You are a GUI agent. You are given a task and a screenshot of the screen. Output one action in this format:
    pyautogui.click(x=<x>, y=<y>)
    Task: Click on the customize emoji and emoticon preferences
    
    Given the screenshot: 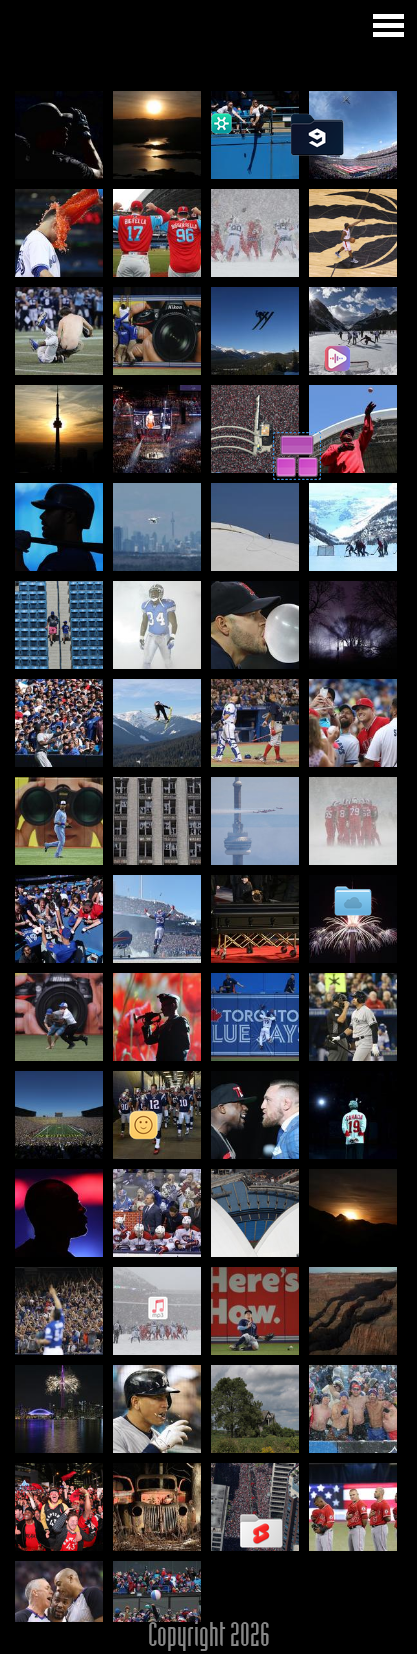 What is the action you would take?
    pyautogui.click(x=143, y=1125)
    